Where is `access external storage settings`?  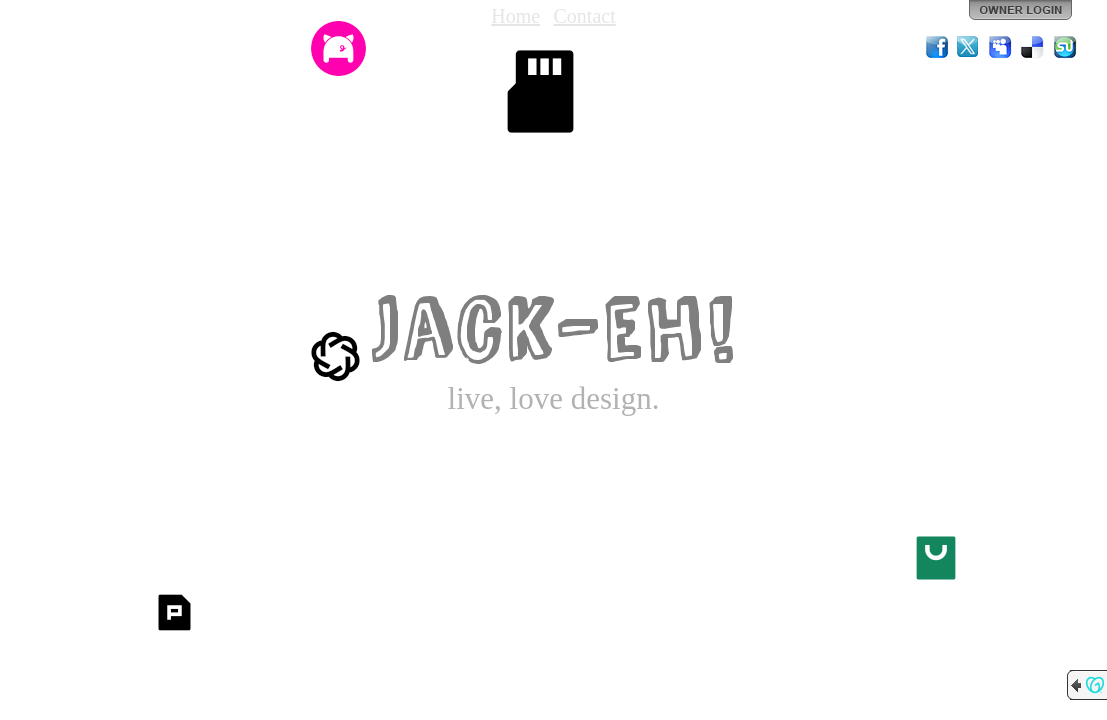
access external storage settings is located at coordinates (540, 91).